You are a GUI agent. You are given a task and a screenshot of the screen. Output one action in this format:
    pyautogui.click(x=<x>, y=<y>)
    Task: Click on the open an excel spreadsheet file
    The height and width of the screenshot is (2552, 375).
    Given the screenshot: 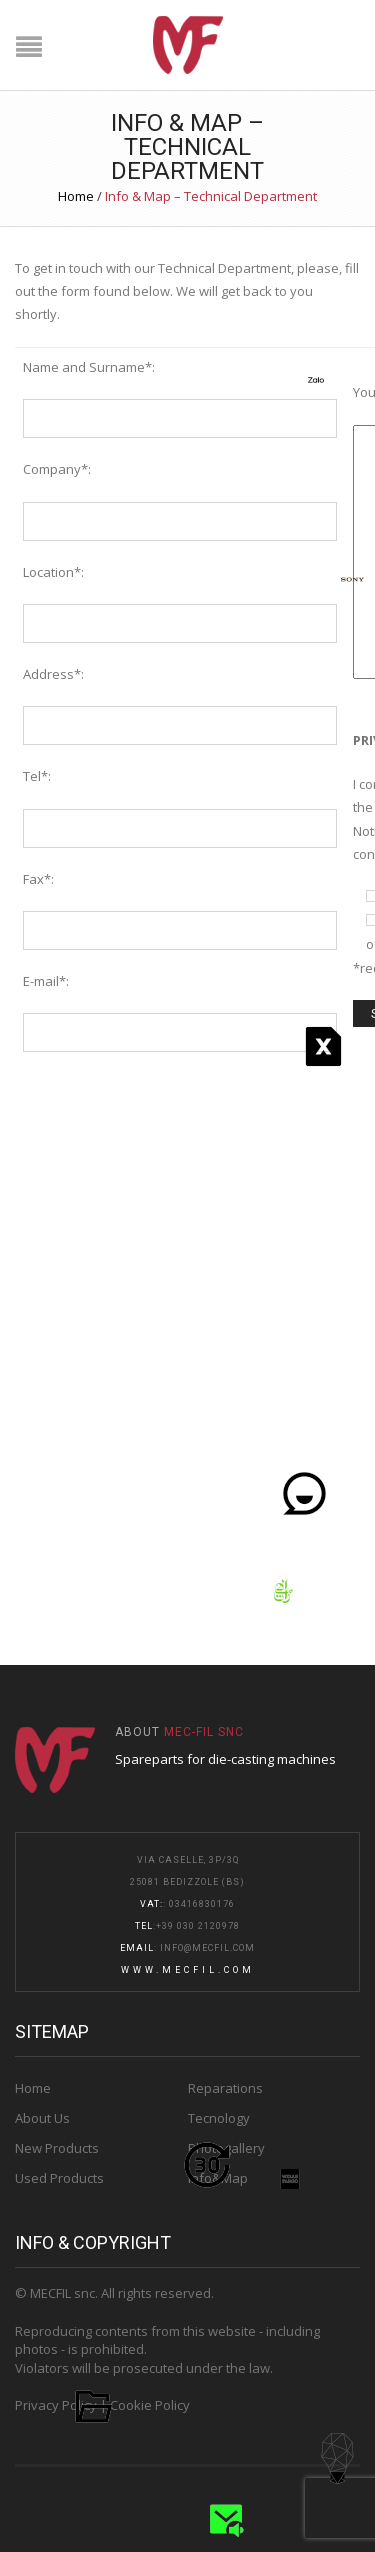 What is the action you would take?
    pyautogui.click(x=323, y=1046)
    